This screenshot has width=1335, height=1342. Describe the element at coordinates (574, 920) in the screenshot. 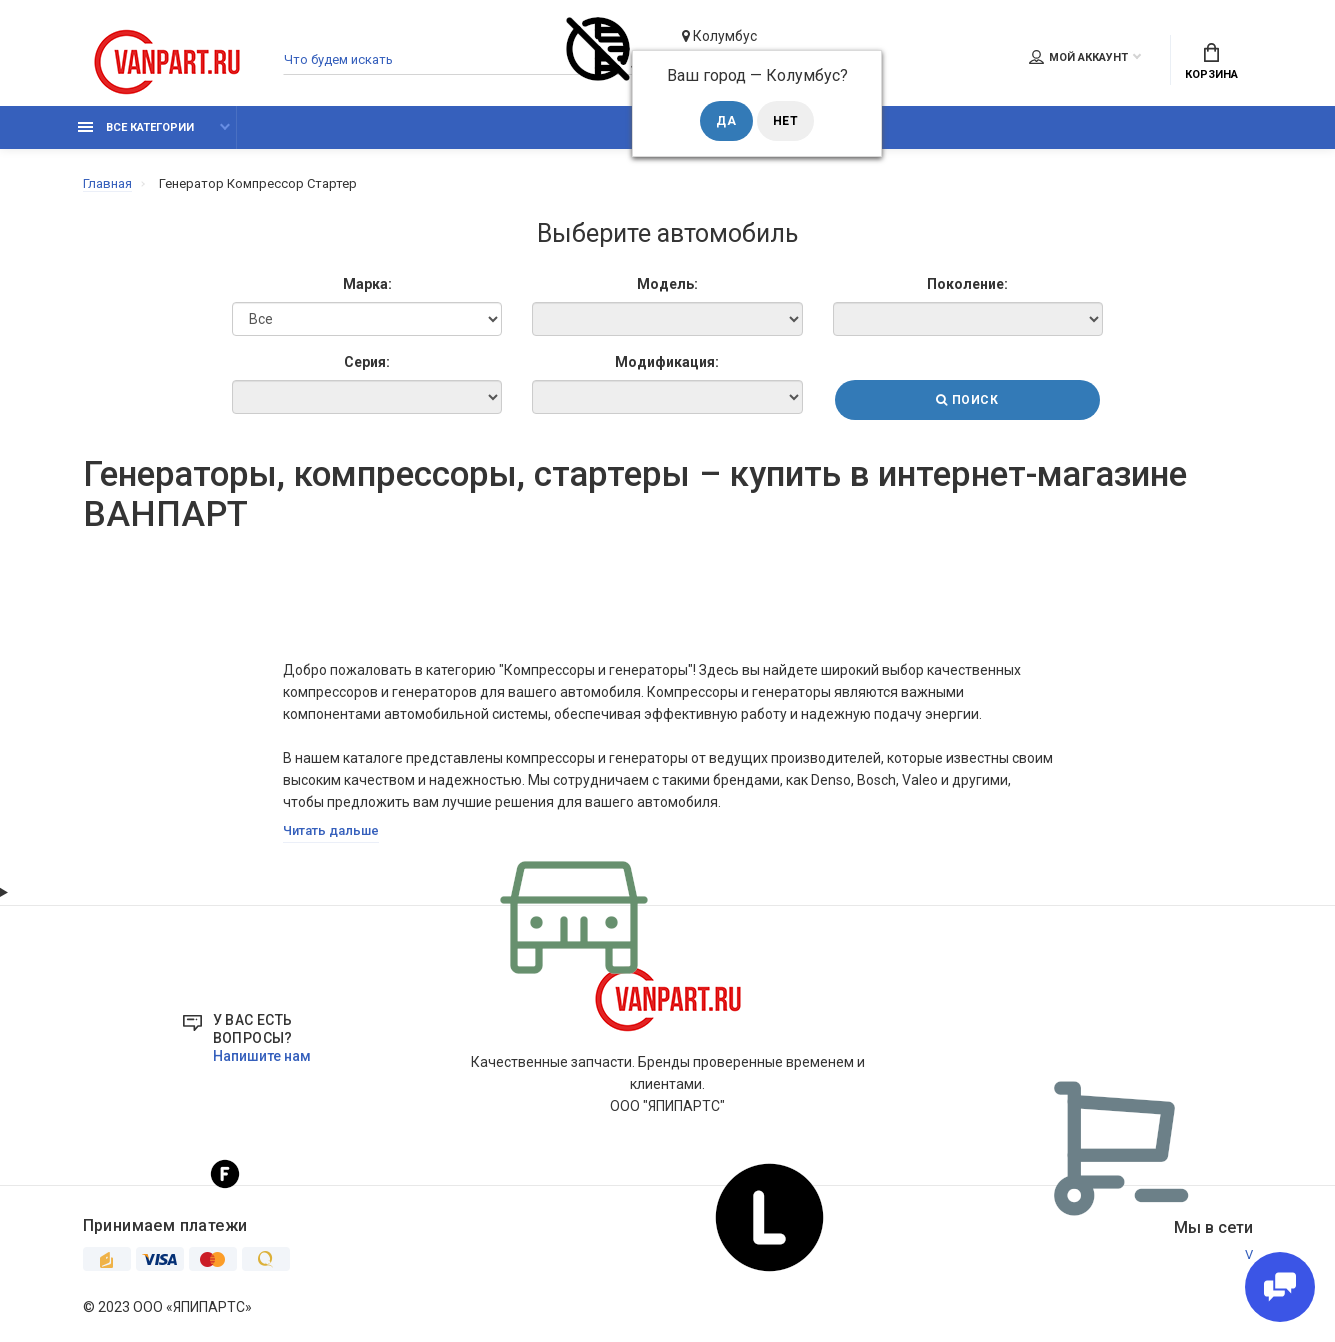

I see `select jeep or off-road vehicle type` at that location.